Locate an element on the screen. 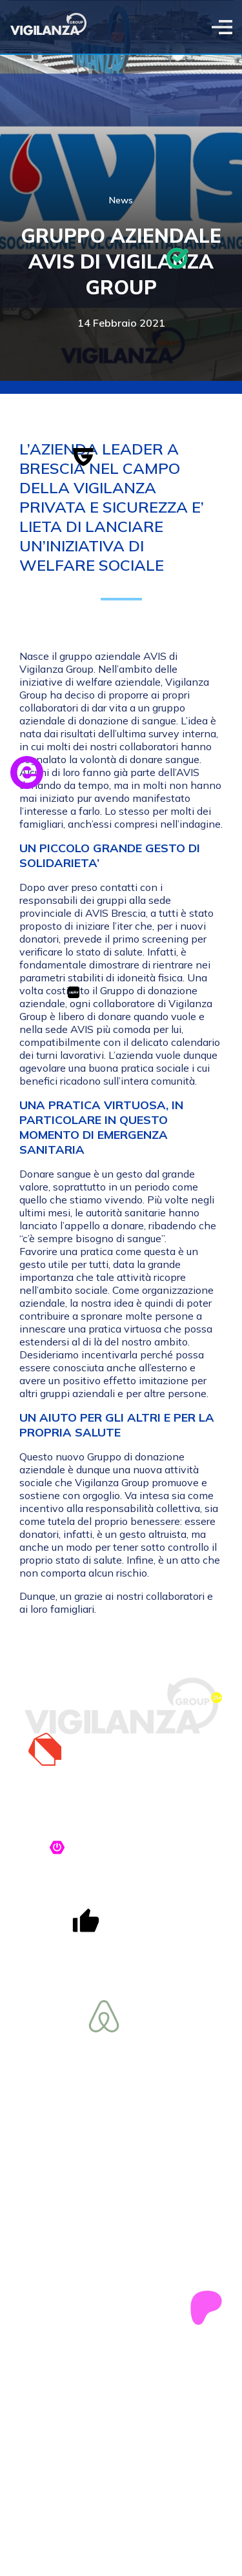  open namuwiki website is located at coordinates (216, 1697).